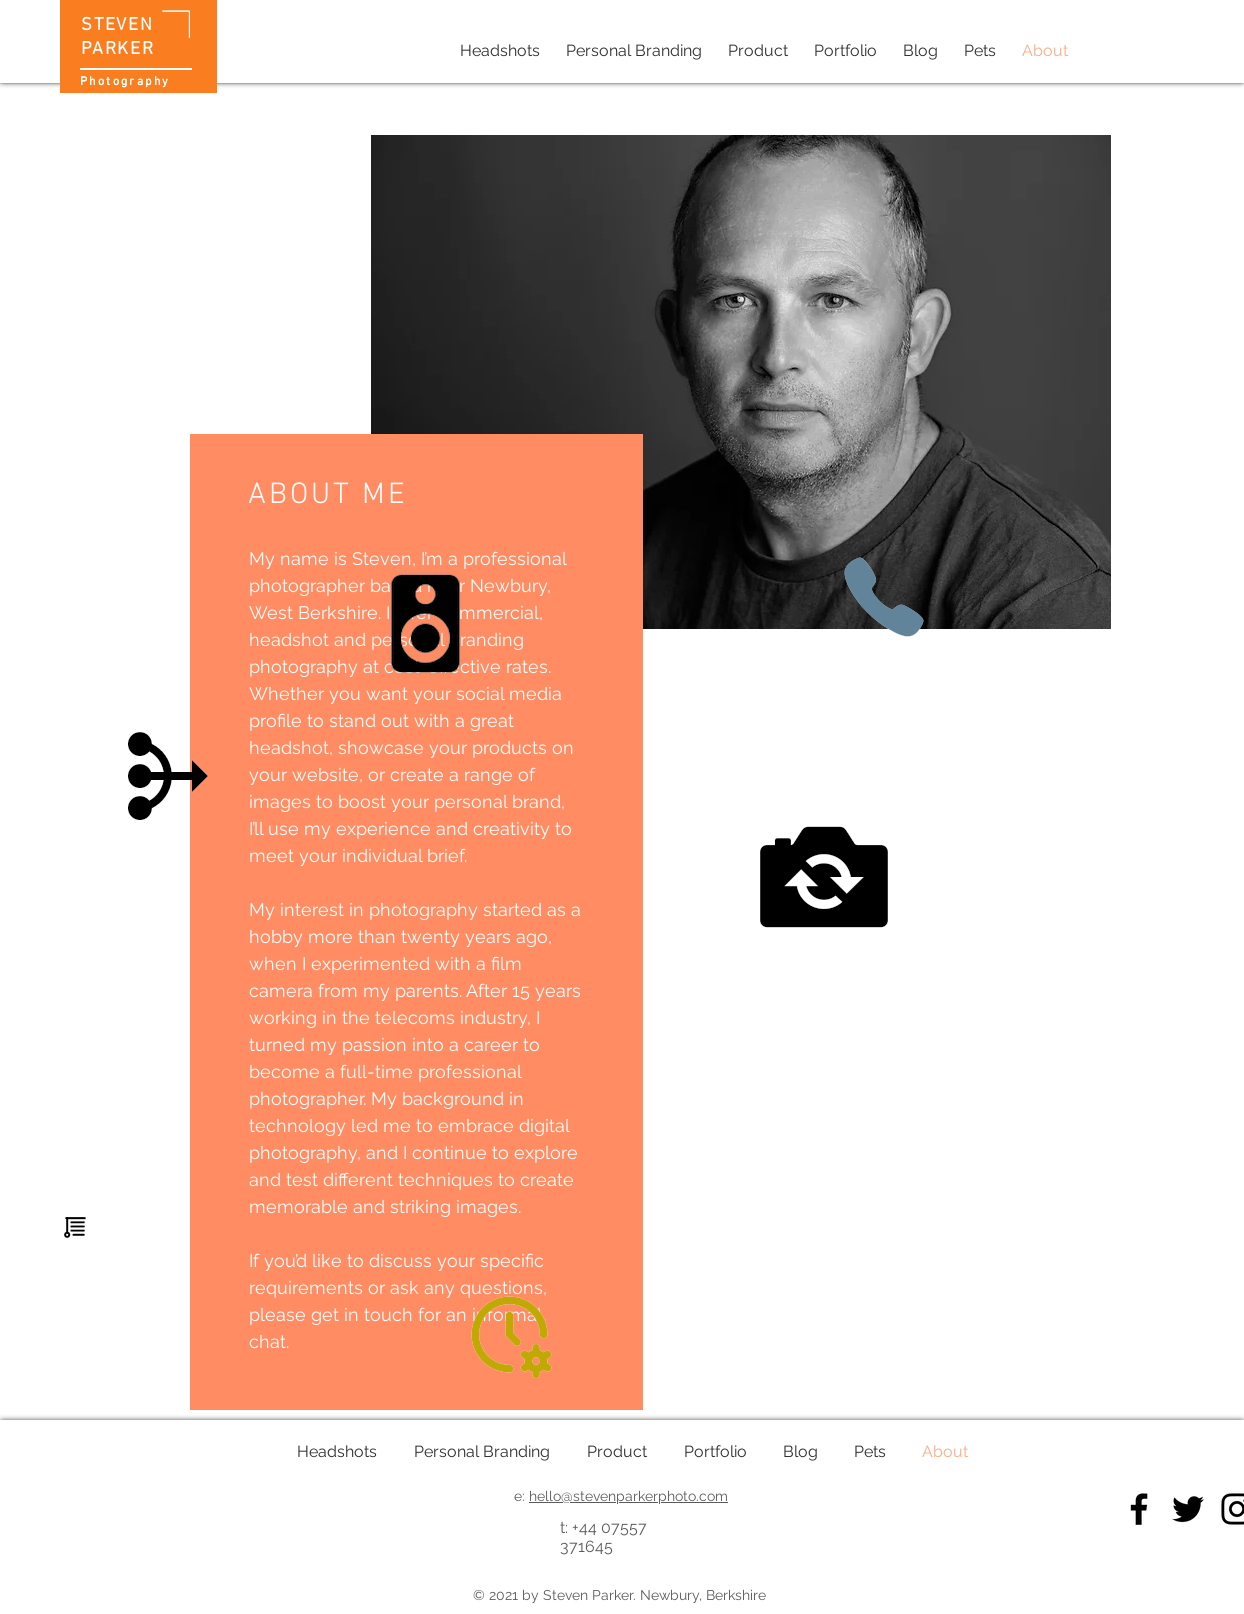  What do you see at coordinates (824, 877) in the screenshot?
I see `switch between front and rear camera` at bounding box center [824, 877].